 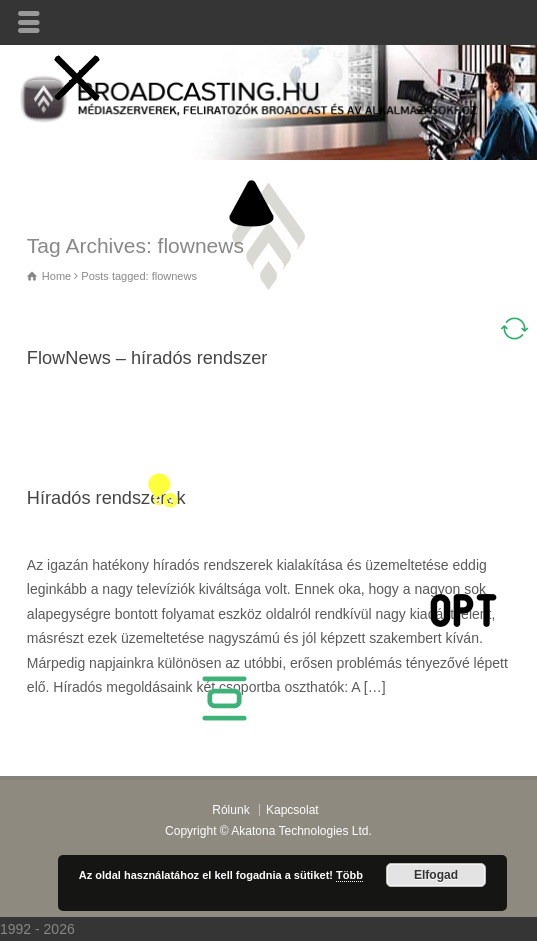 I want to click on sync data across devices, so click(x=514, y=328).